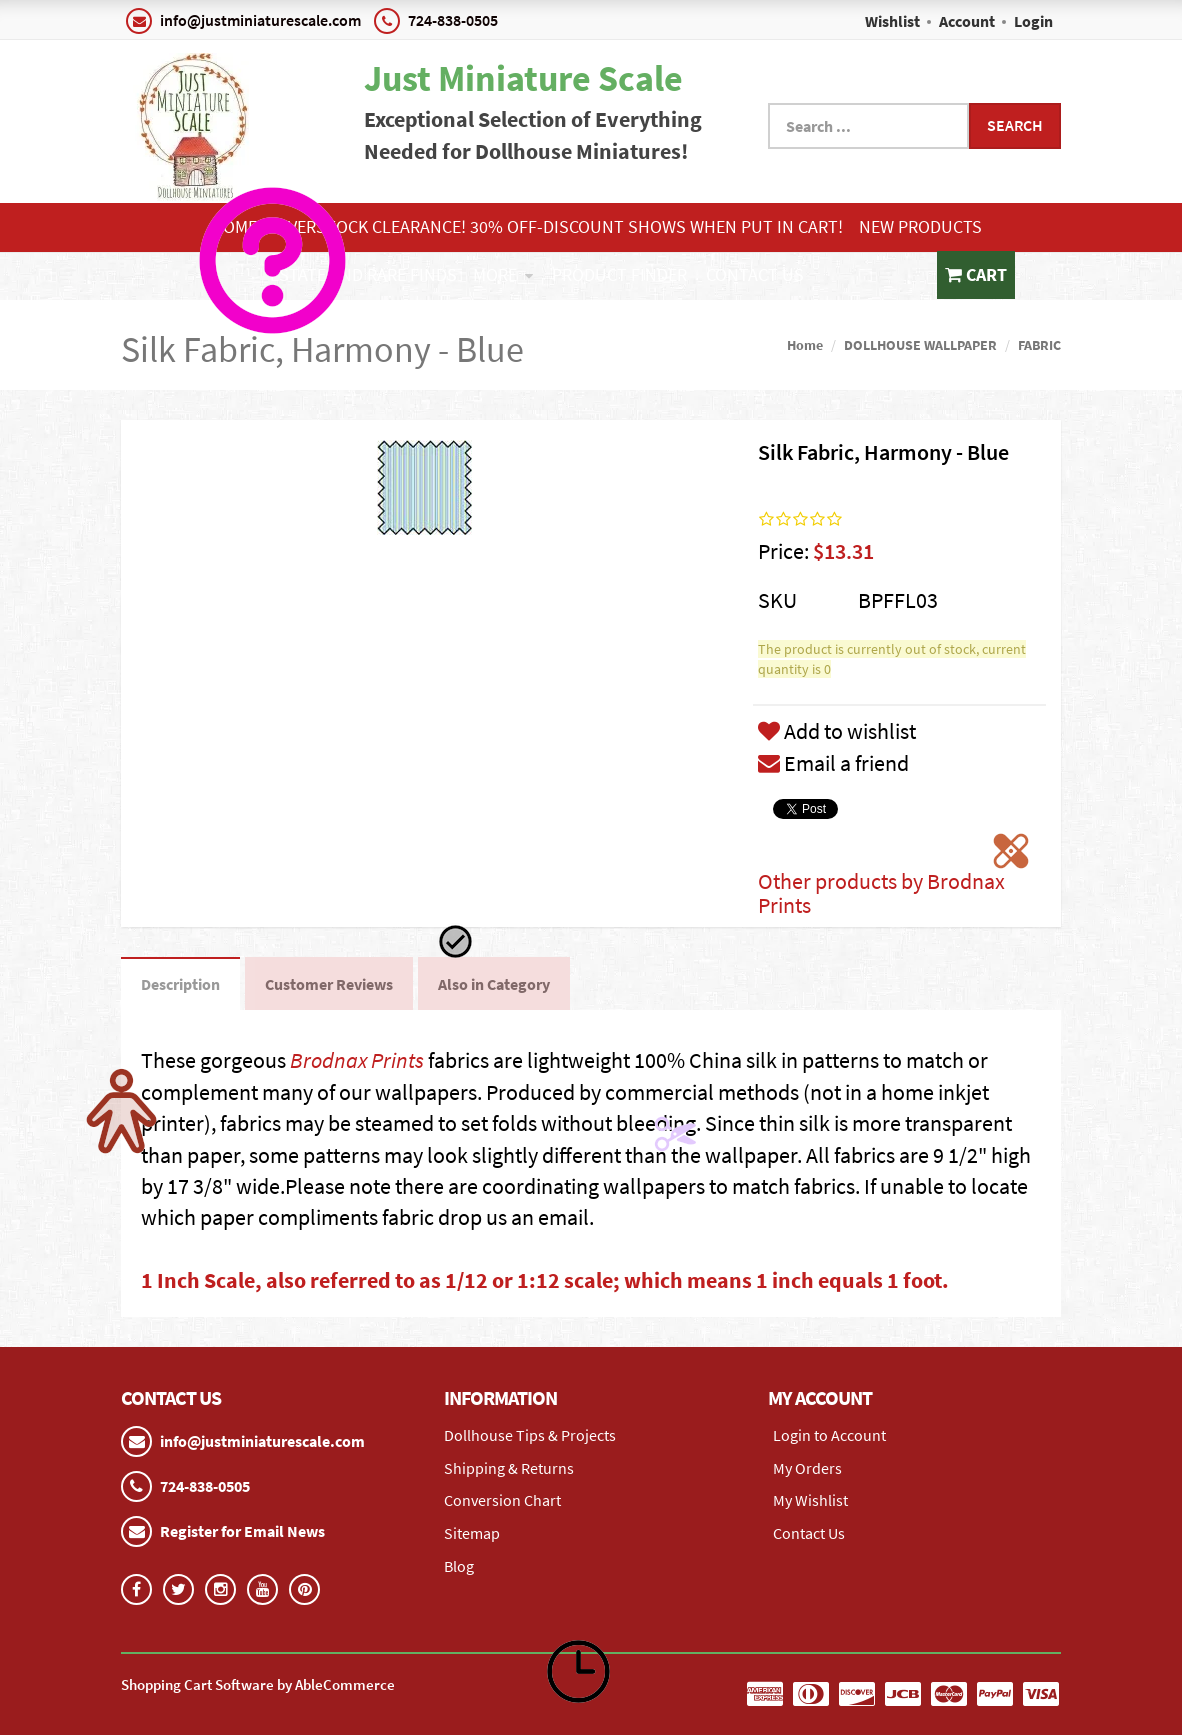  I want to click on indicates task or action completed successfully, so click(455, 941).